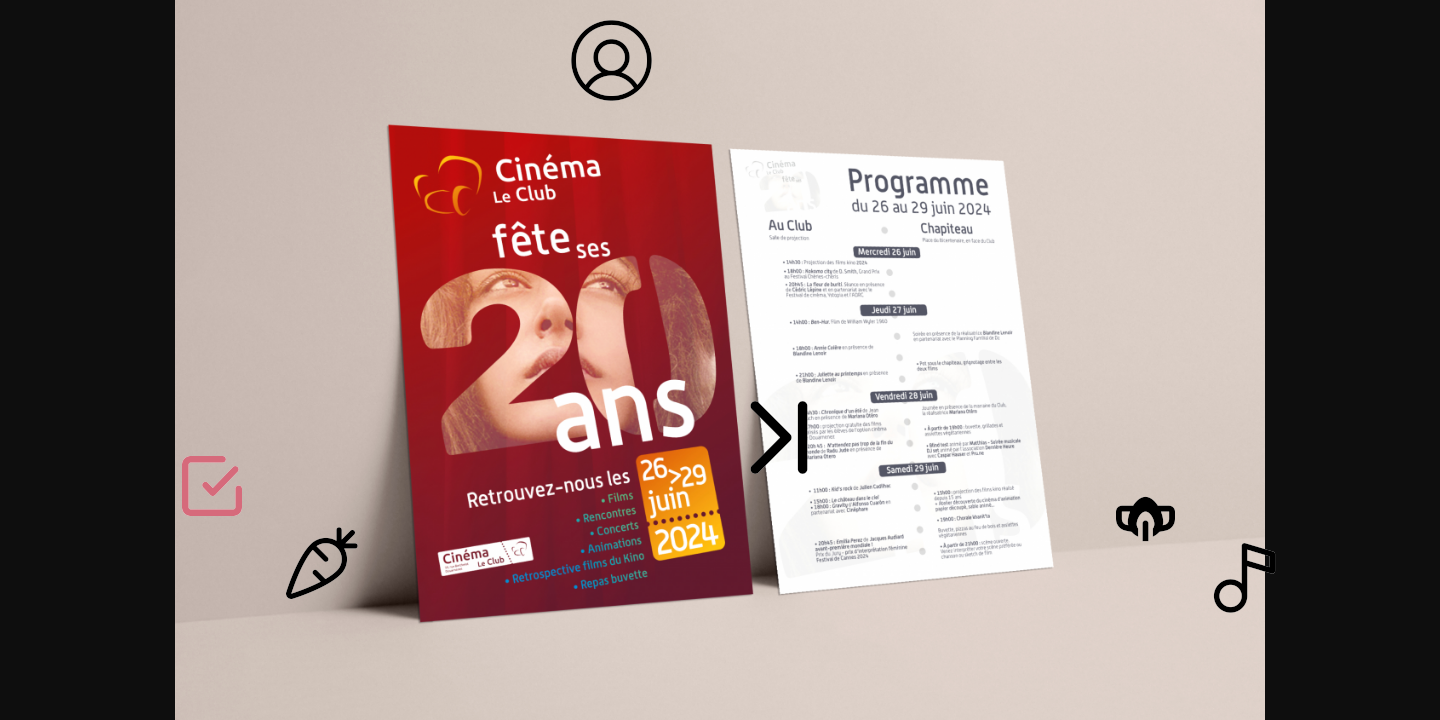 The image size is (1440, 720). I want to click on play or access music, so click(1244, 576).